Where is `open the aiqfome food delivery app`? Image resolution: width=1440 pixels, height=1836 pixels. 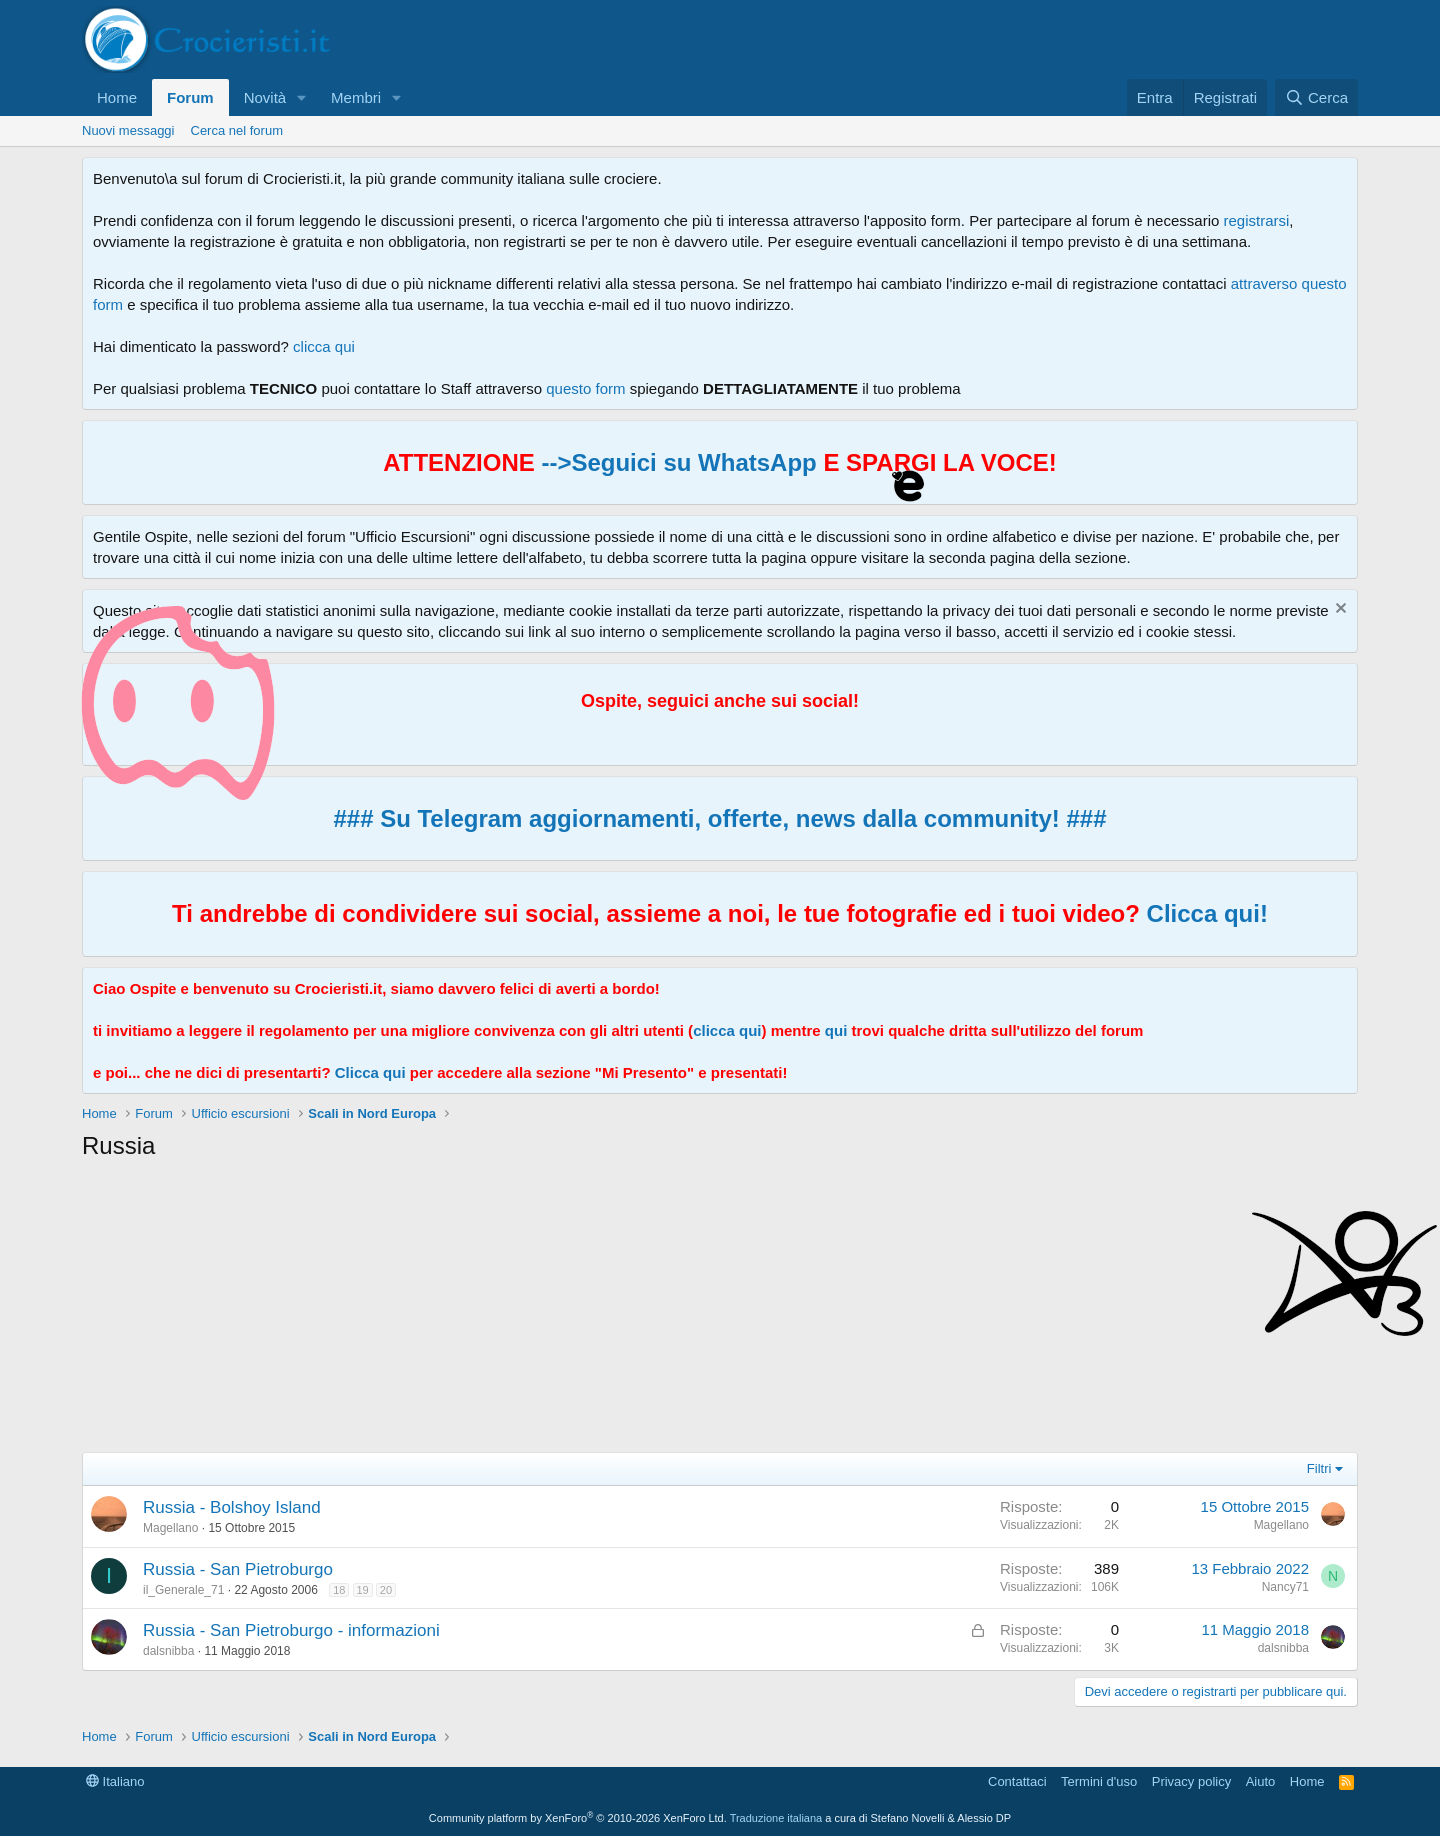 open the aiqfome food delivery app is located at coordinates (178, 703).